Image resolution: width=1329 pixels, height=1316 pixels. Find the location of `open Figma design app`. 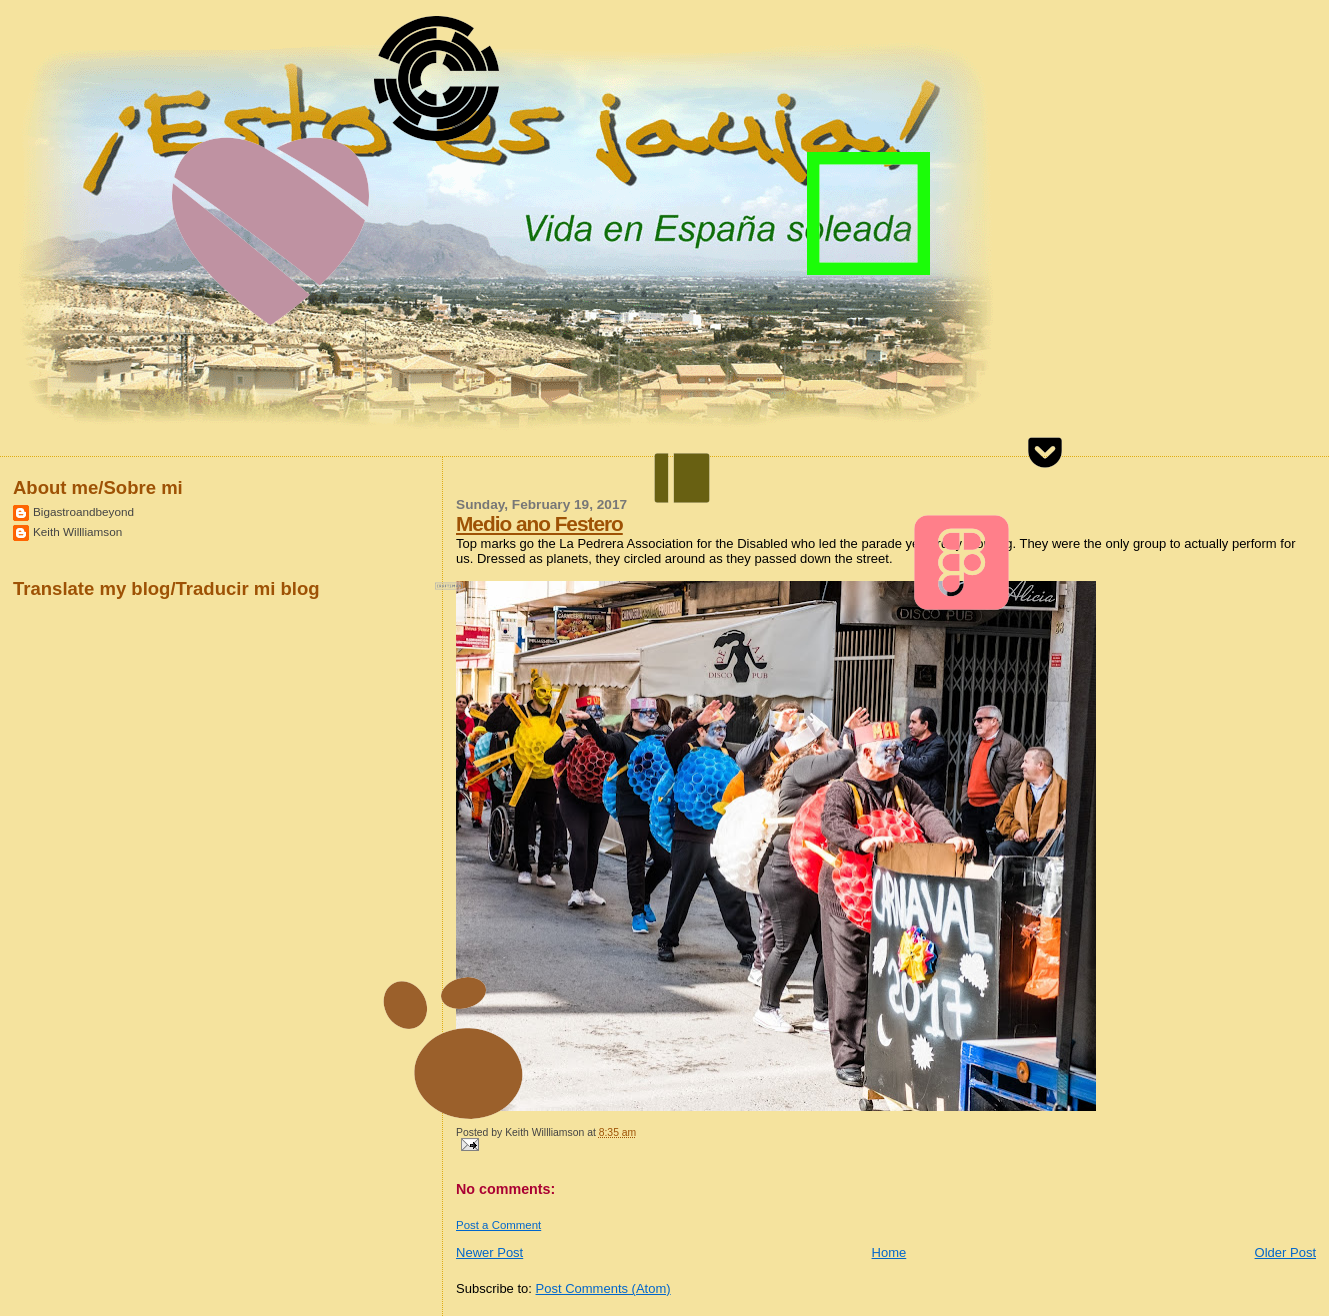

open Figma design app is located at coordinates (961, 562).